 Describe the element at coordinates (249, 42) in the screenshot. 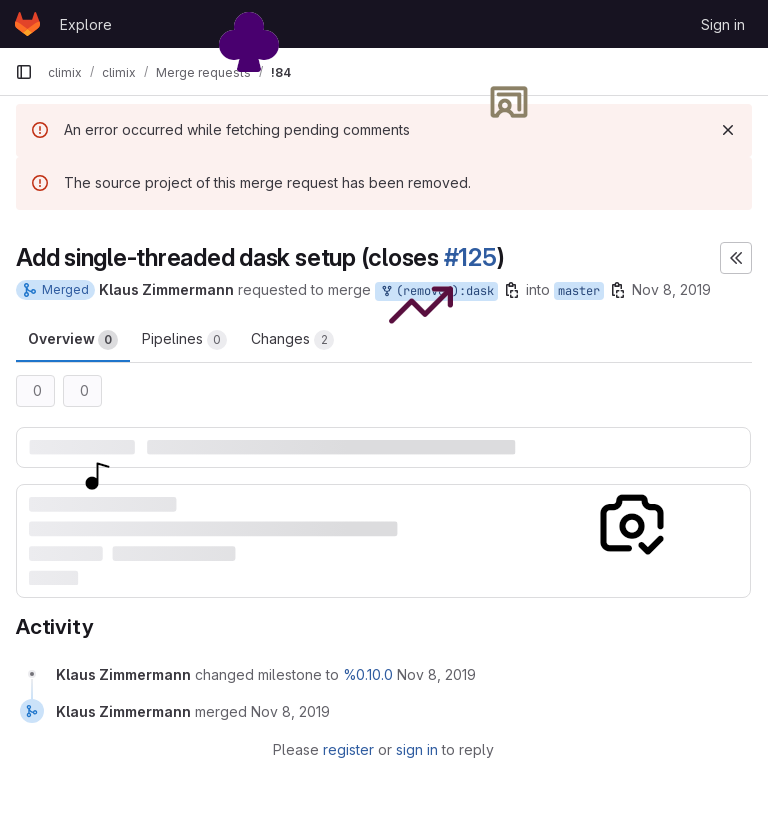

I see `select clubs suit in a card game` at that location.